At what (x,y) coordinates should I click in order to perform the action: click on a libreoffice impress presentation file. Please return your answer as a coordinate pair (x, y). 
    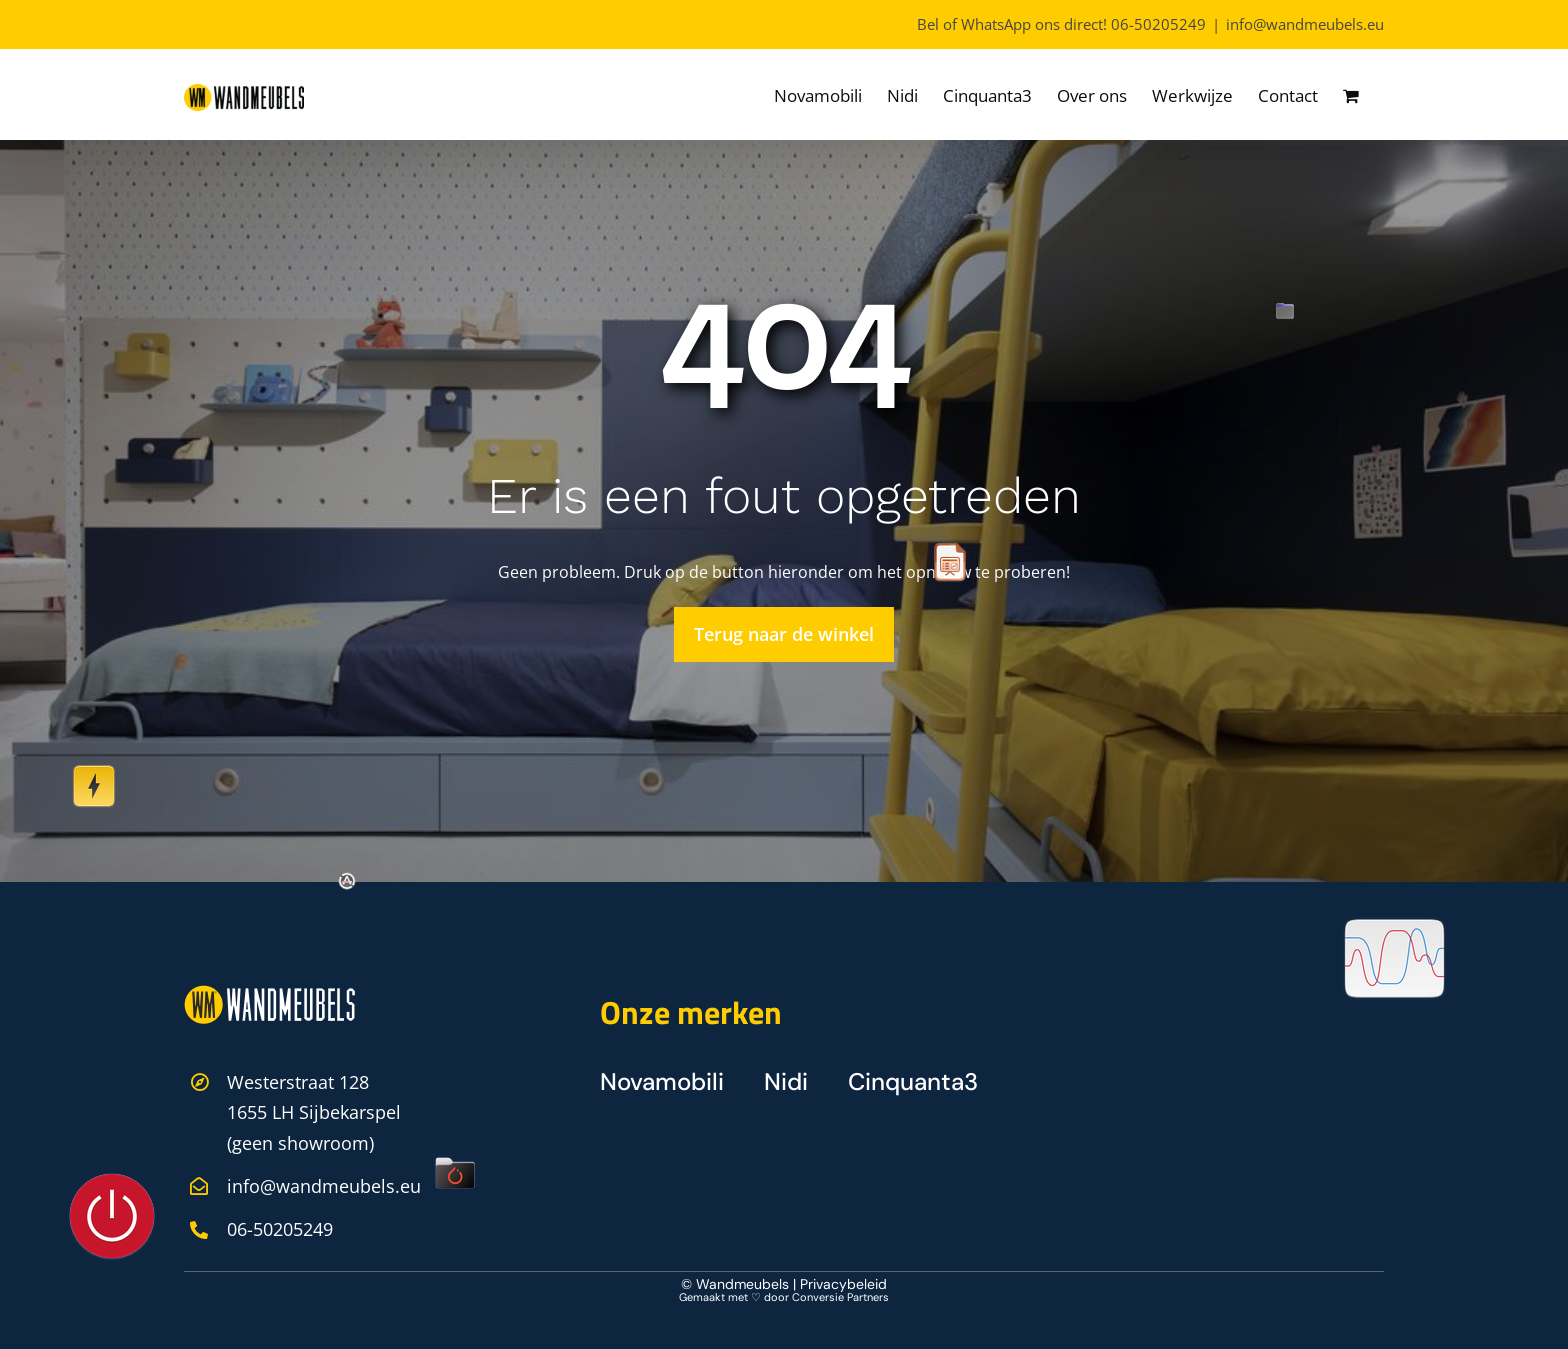
    Looking at the image, I should click on (950, 562).